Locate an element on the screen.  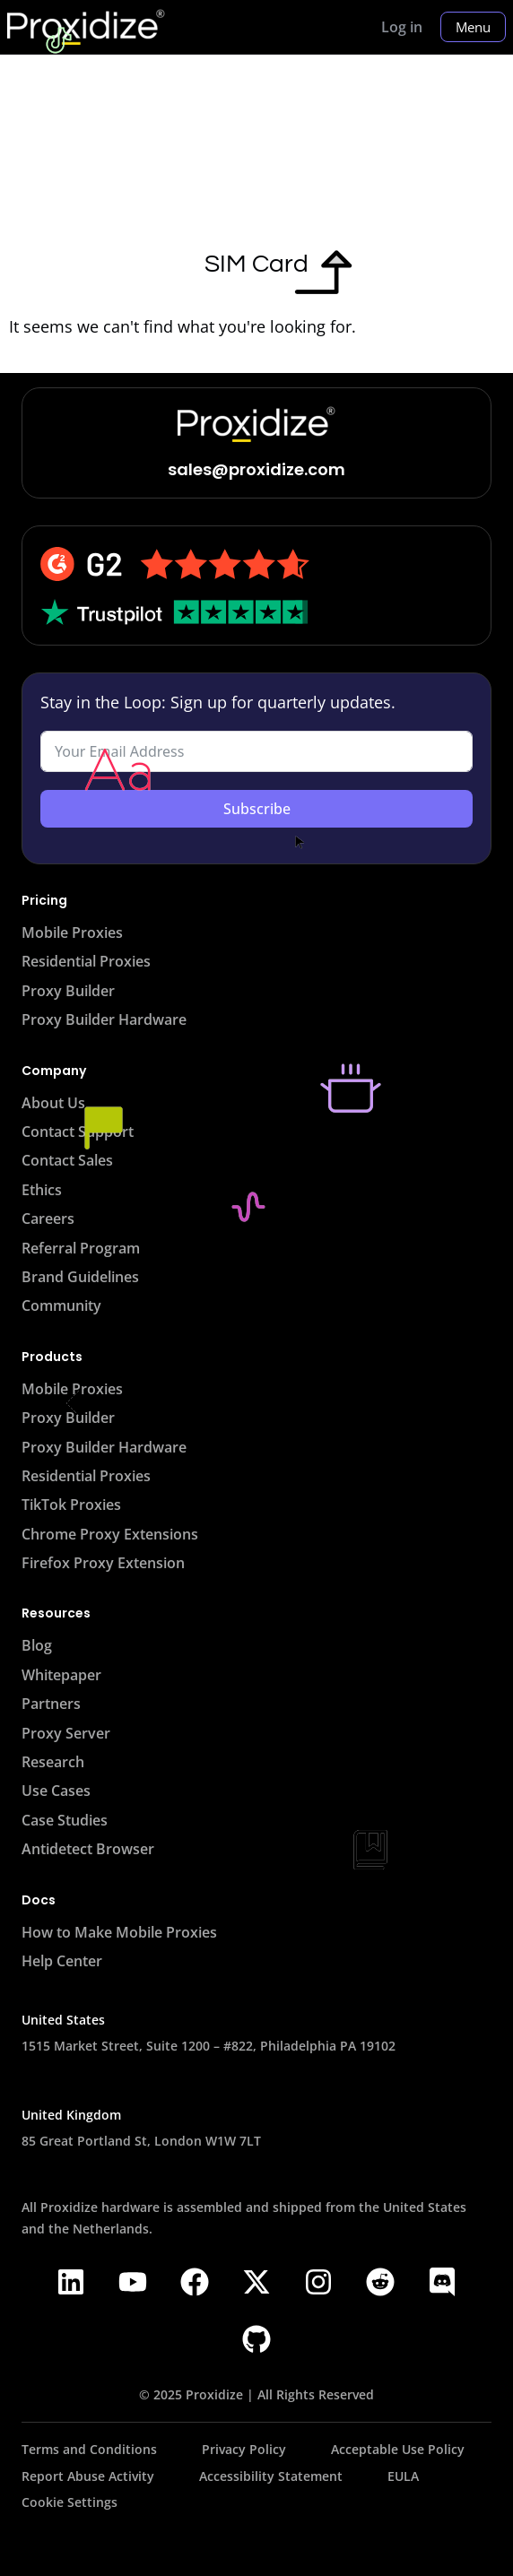
open the TikTok app is located at coordinates (58, 40).